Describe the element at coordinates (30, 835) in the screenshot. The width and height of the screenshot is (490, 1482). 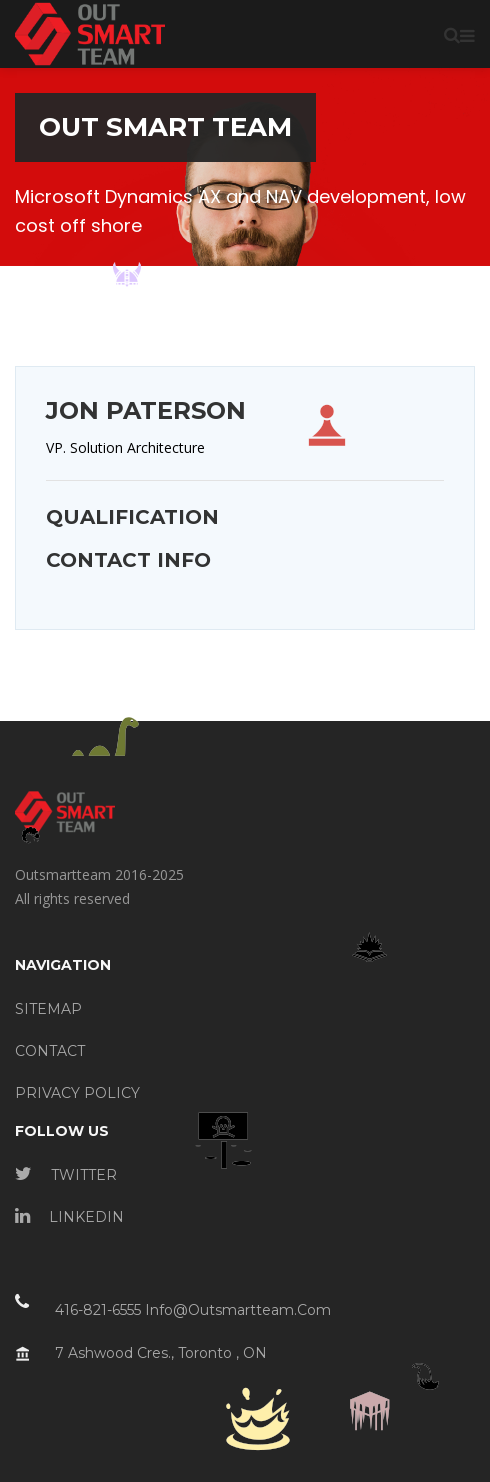
I see `indicates pest infestation or decay status` at that location.